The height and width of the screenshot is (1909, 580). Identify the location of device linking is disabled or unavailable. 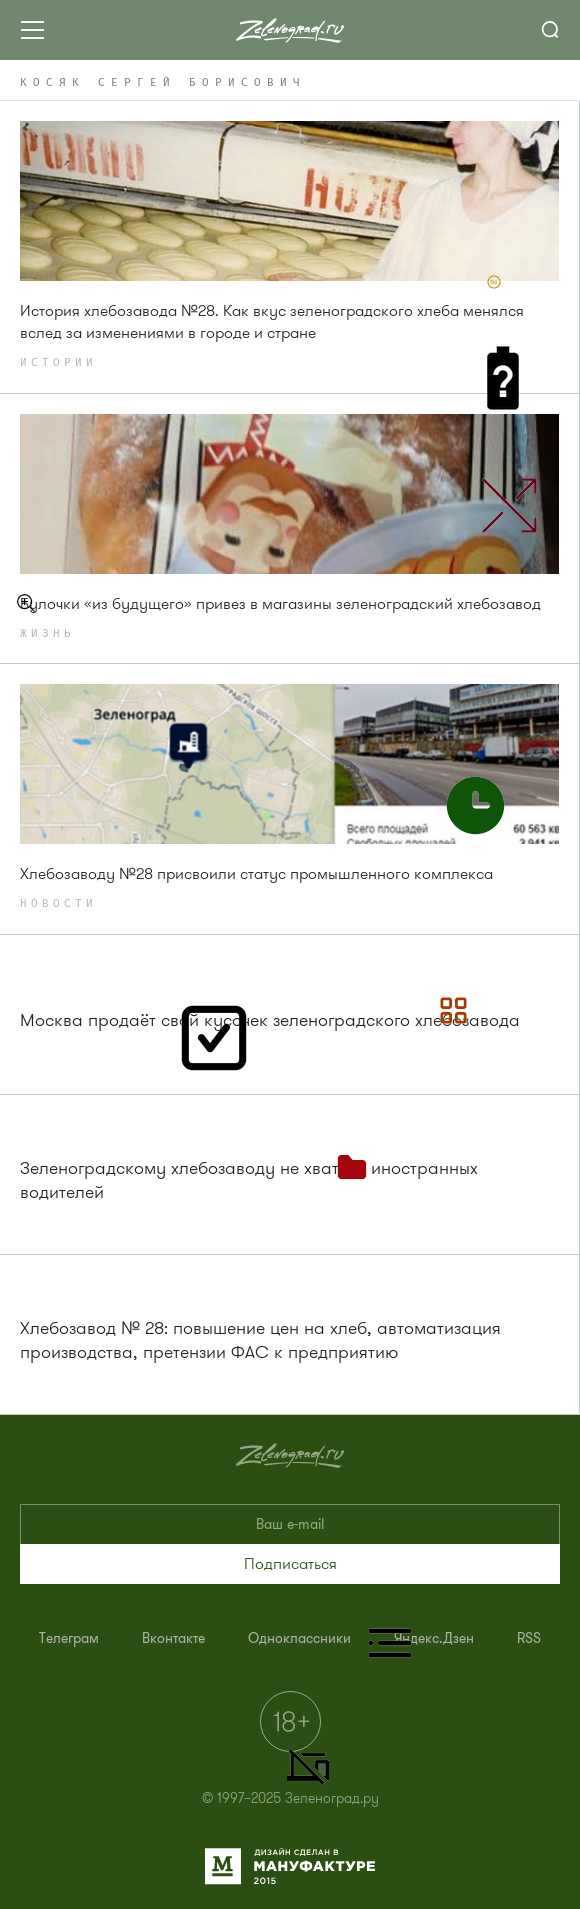
(308, 1767).